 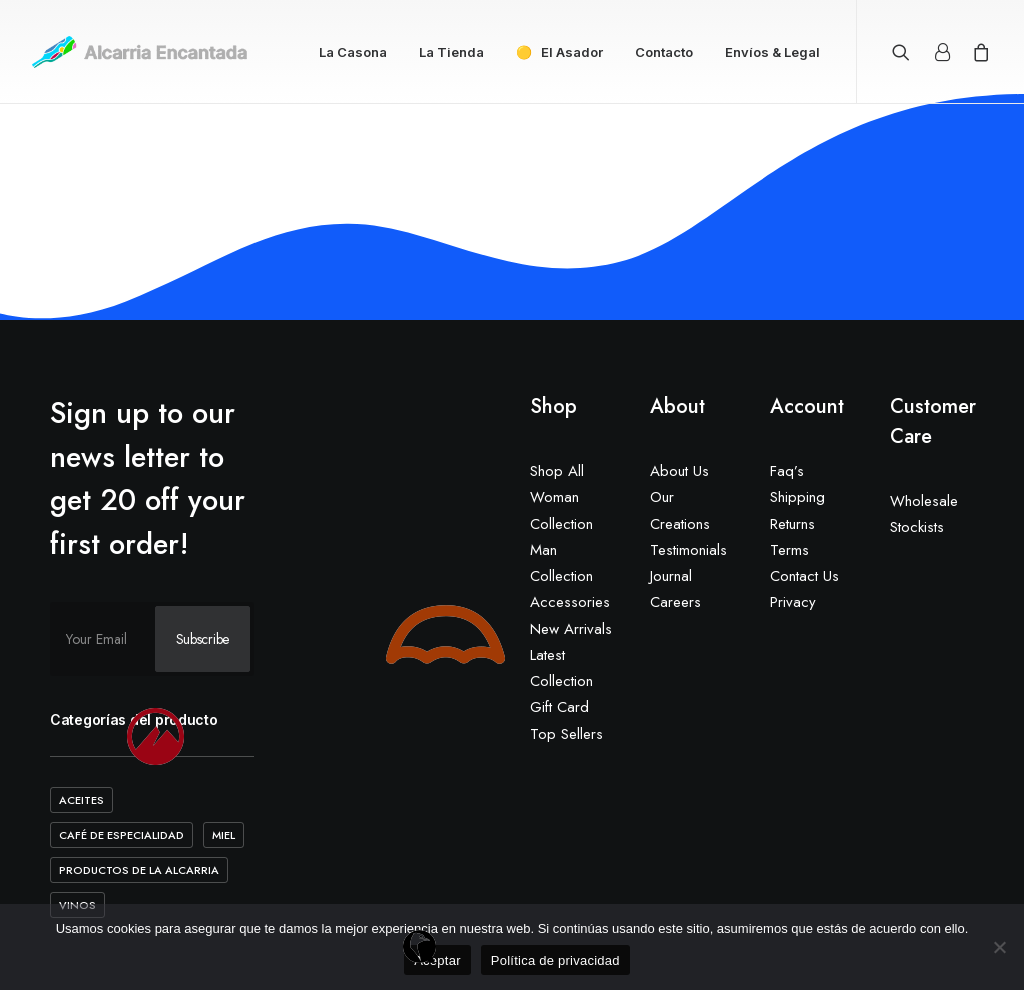 I want to click on open umbrel home server dashboard, so click(x=445, y=634).